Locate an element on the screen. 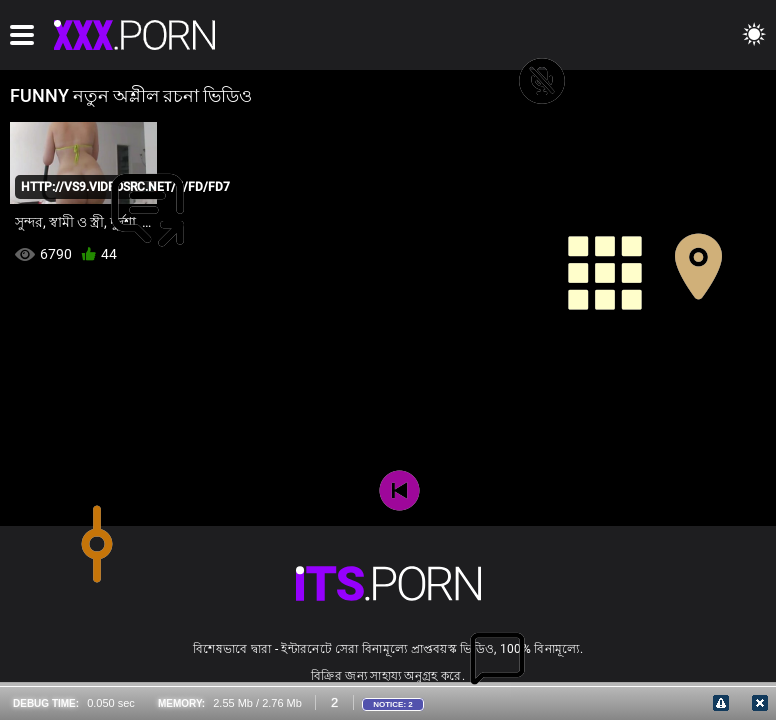 The image size is (776, 720). view commit history in version control is located at coordinates (97, 544).